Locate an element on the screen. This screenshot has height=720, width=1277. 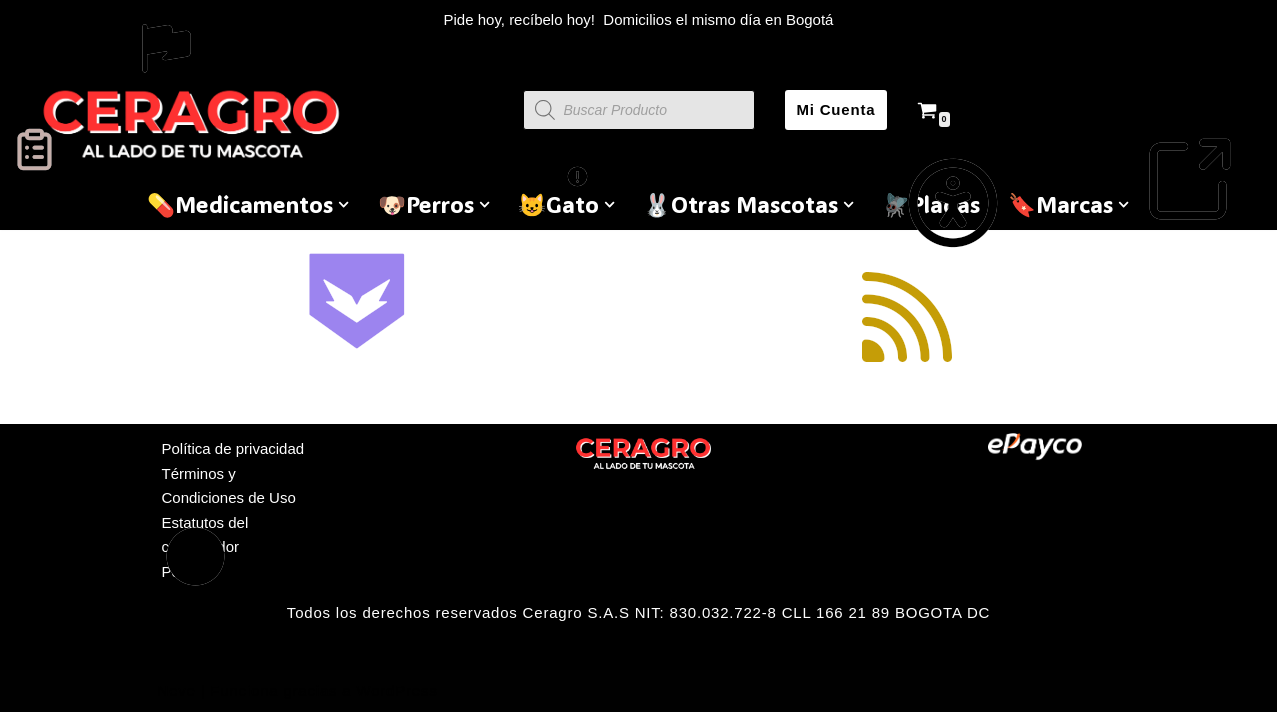
indicates accessibility features are available is located at coordinates (953, 203).